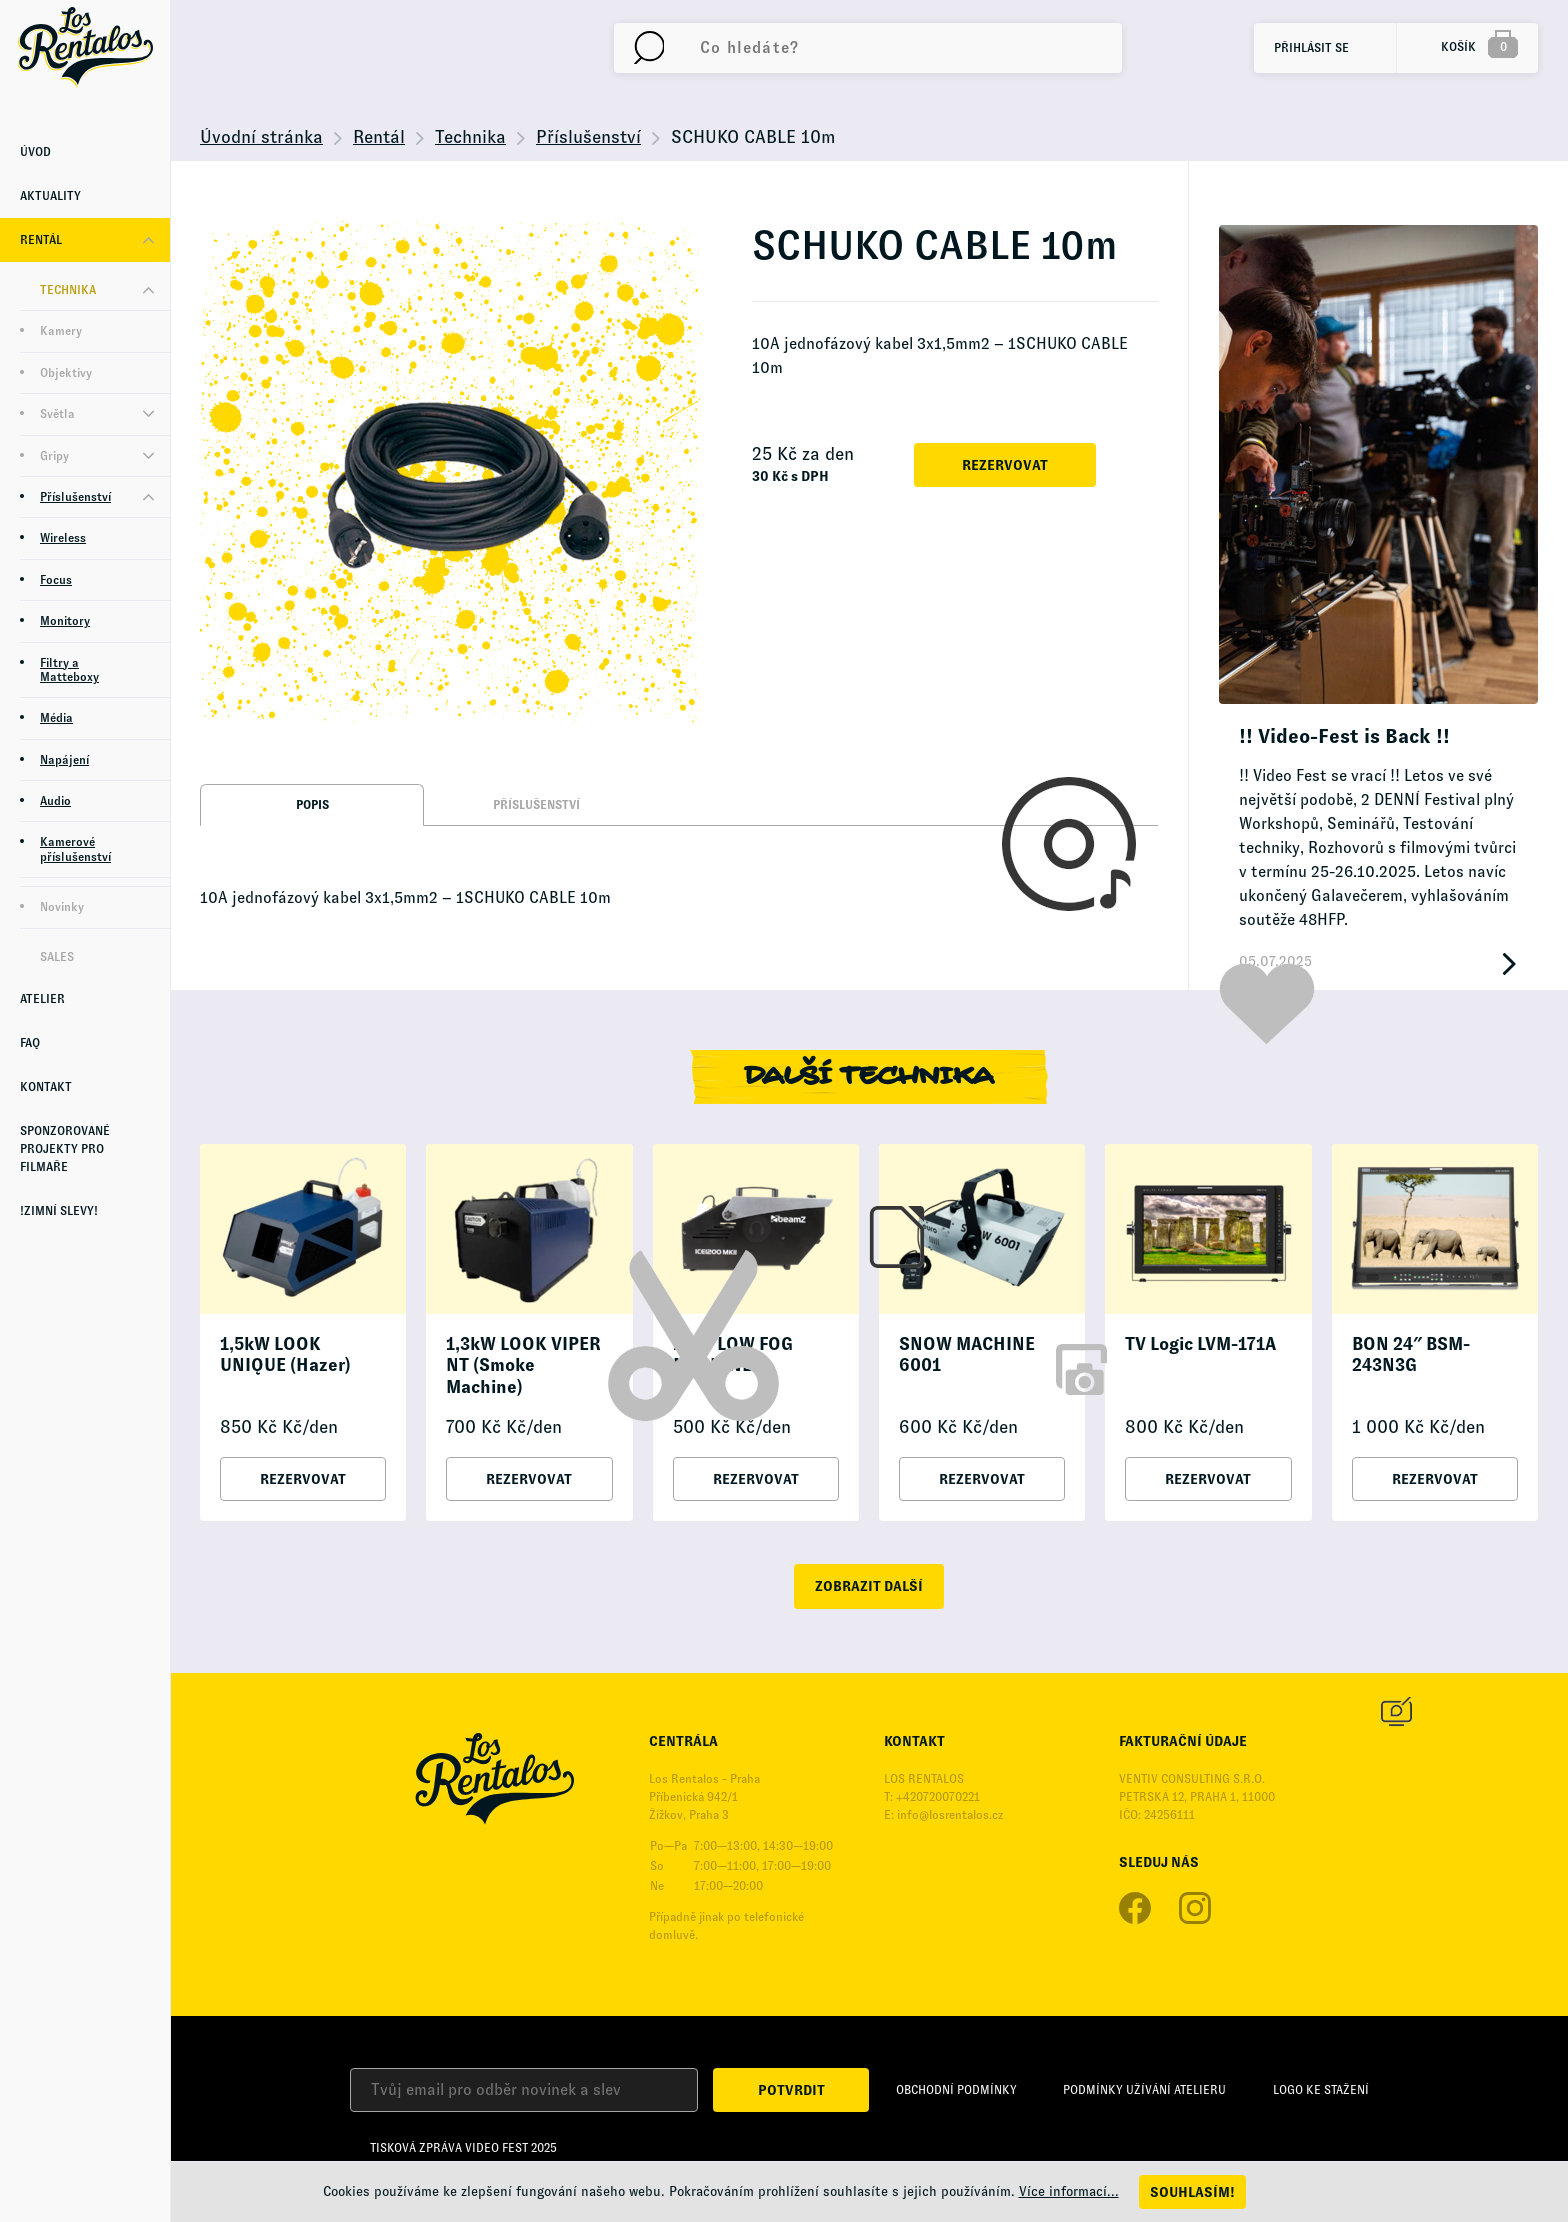 This screenshot has height=2222, width=1568. I want to click on take a screenshot, so click(1081, 1369).